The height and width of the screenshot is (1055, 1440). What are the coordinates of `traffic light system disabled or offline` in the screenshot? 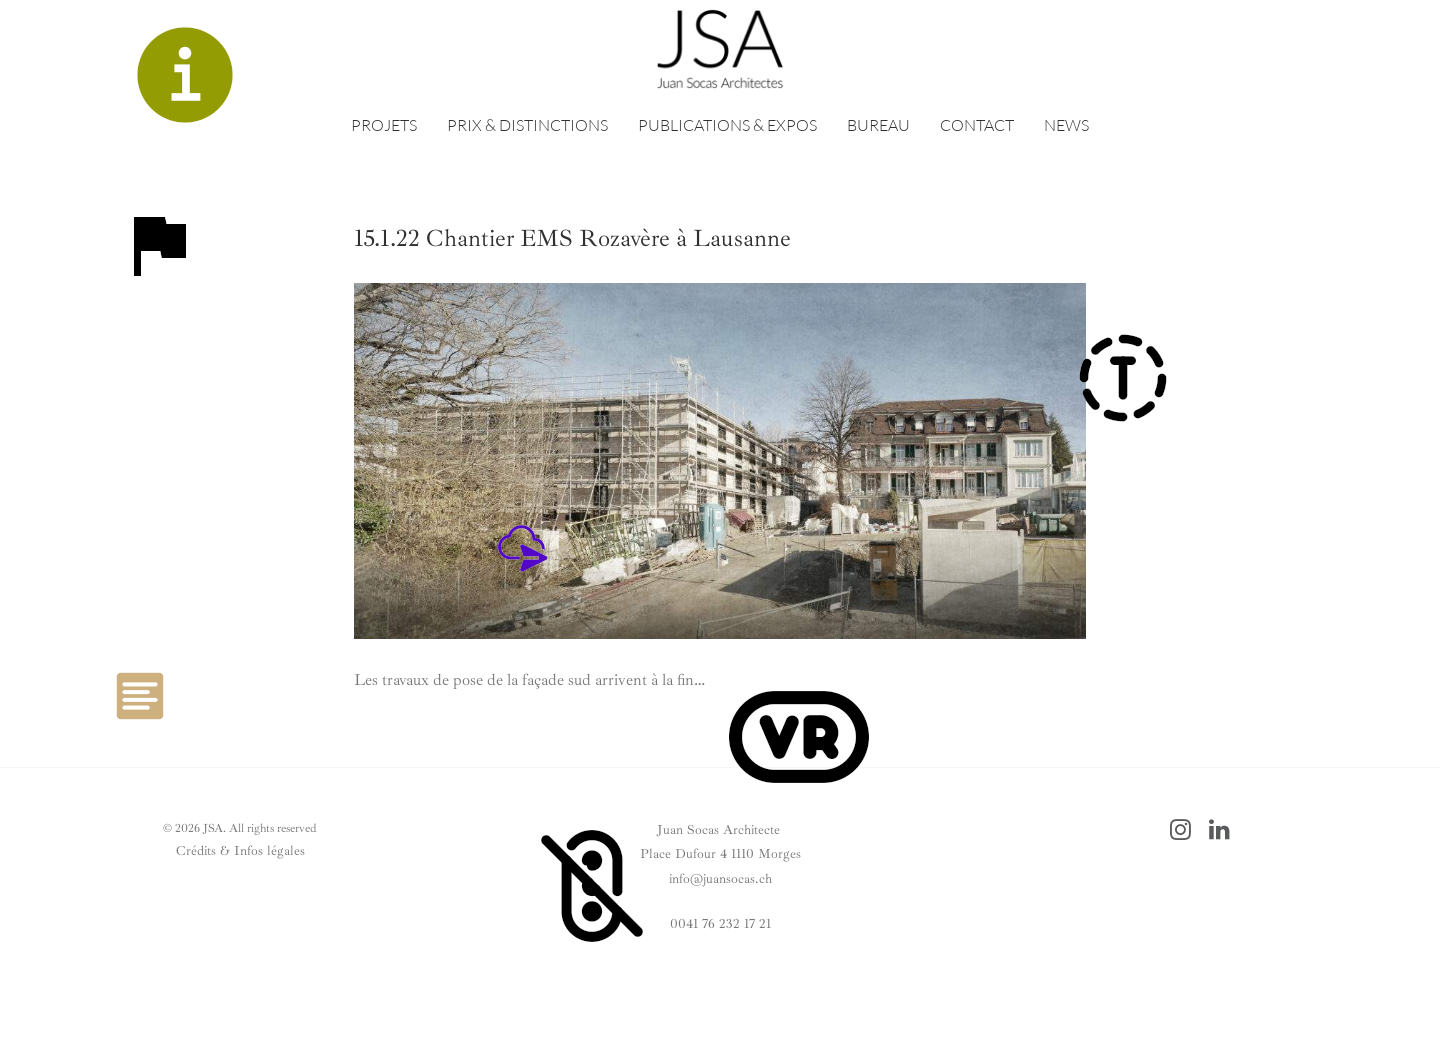 It's located at (592, 886).